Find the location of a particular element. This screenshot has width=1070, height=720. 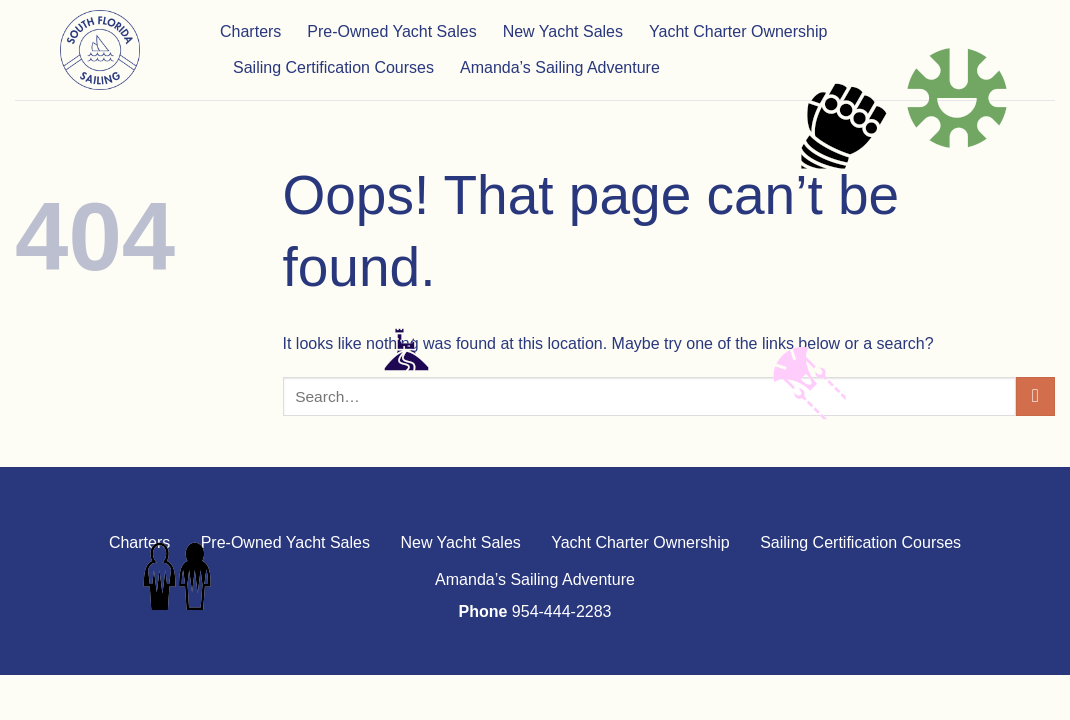

swap character or avatar body is located at coordinates (177, 576).